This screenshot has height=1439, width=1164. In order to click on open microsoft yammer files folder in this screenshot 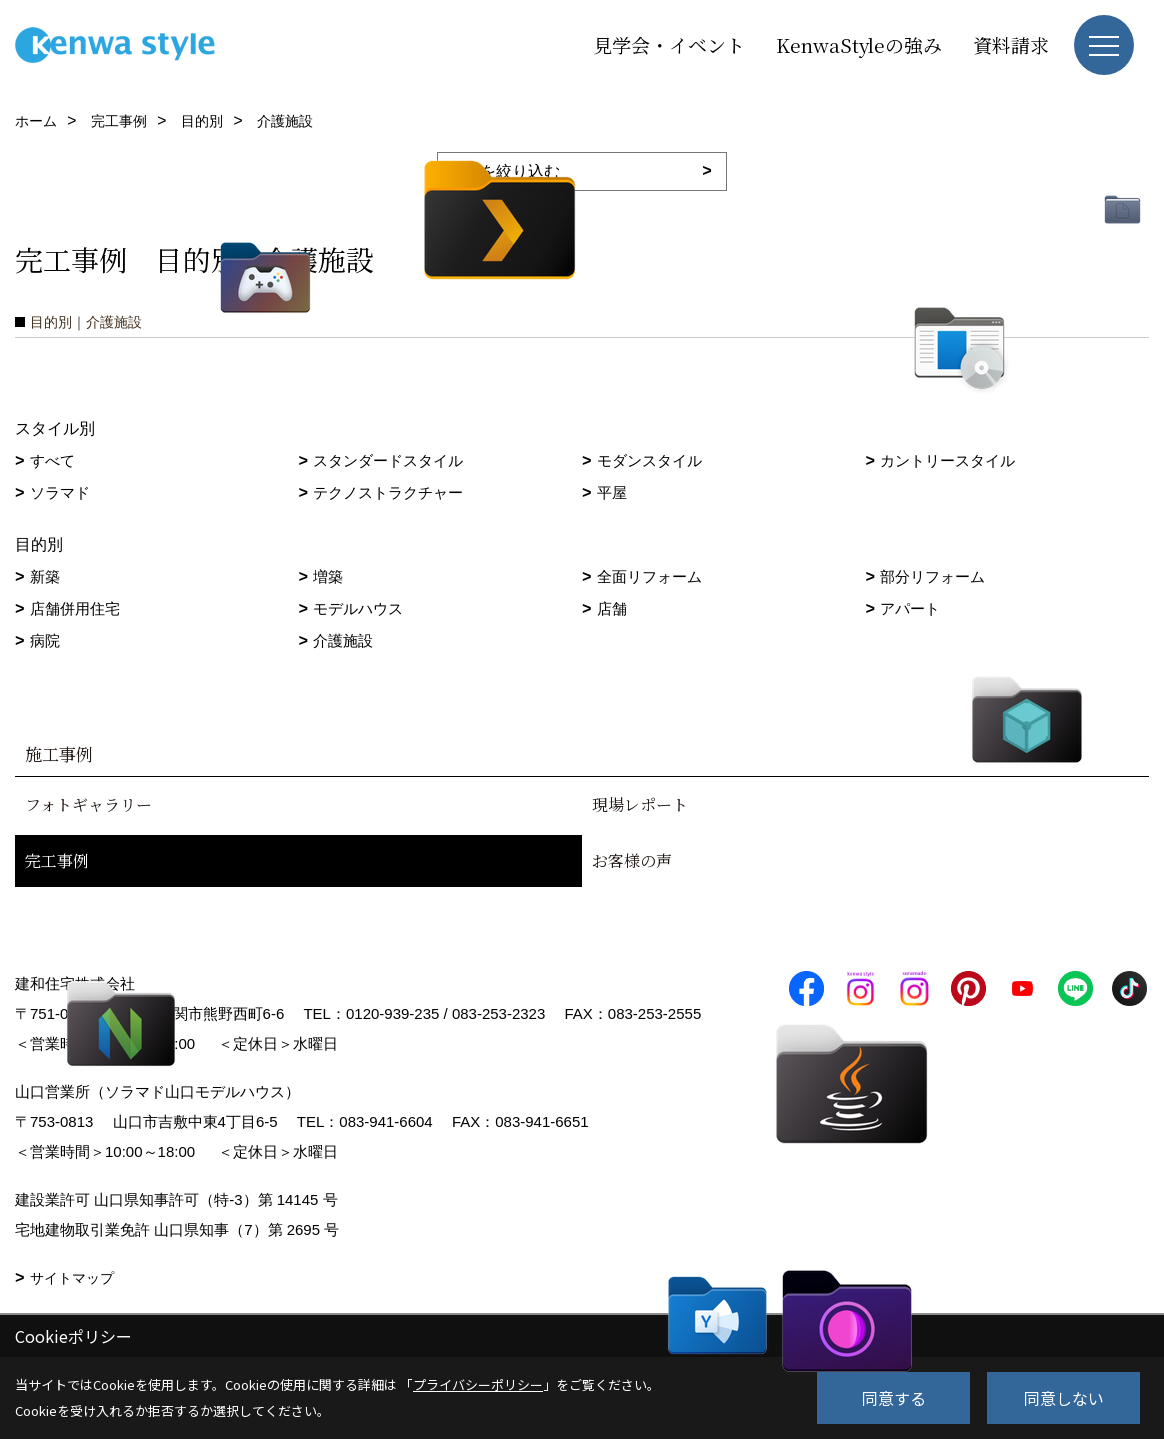, I will do `click(717, 1318)`.